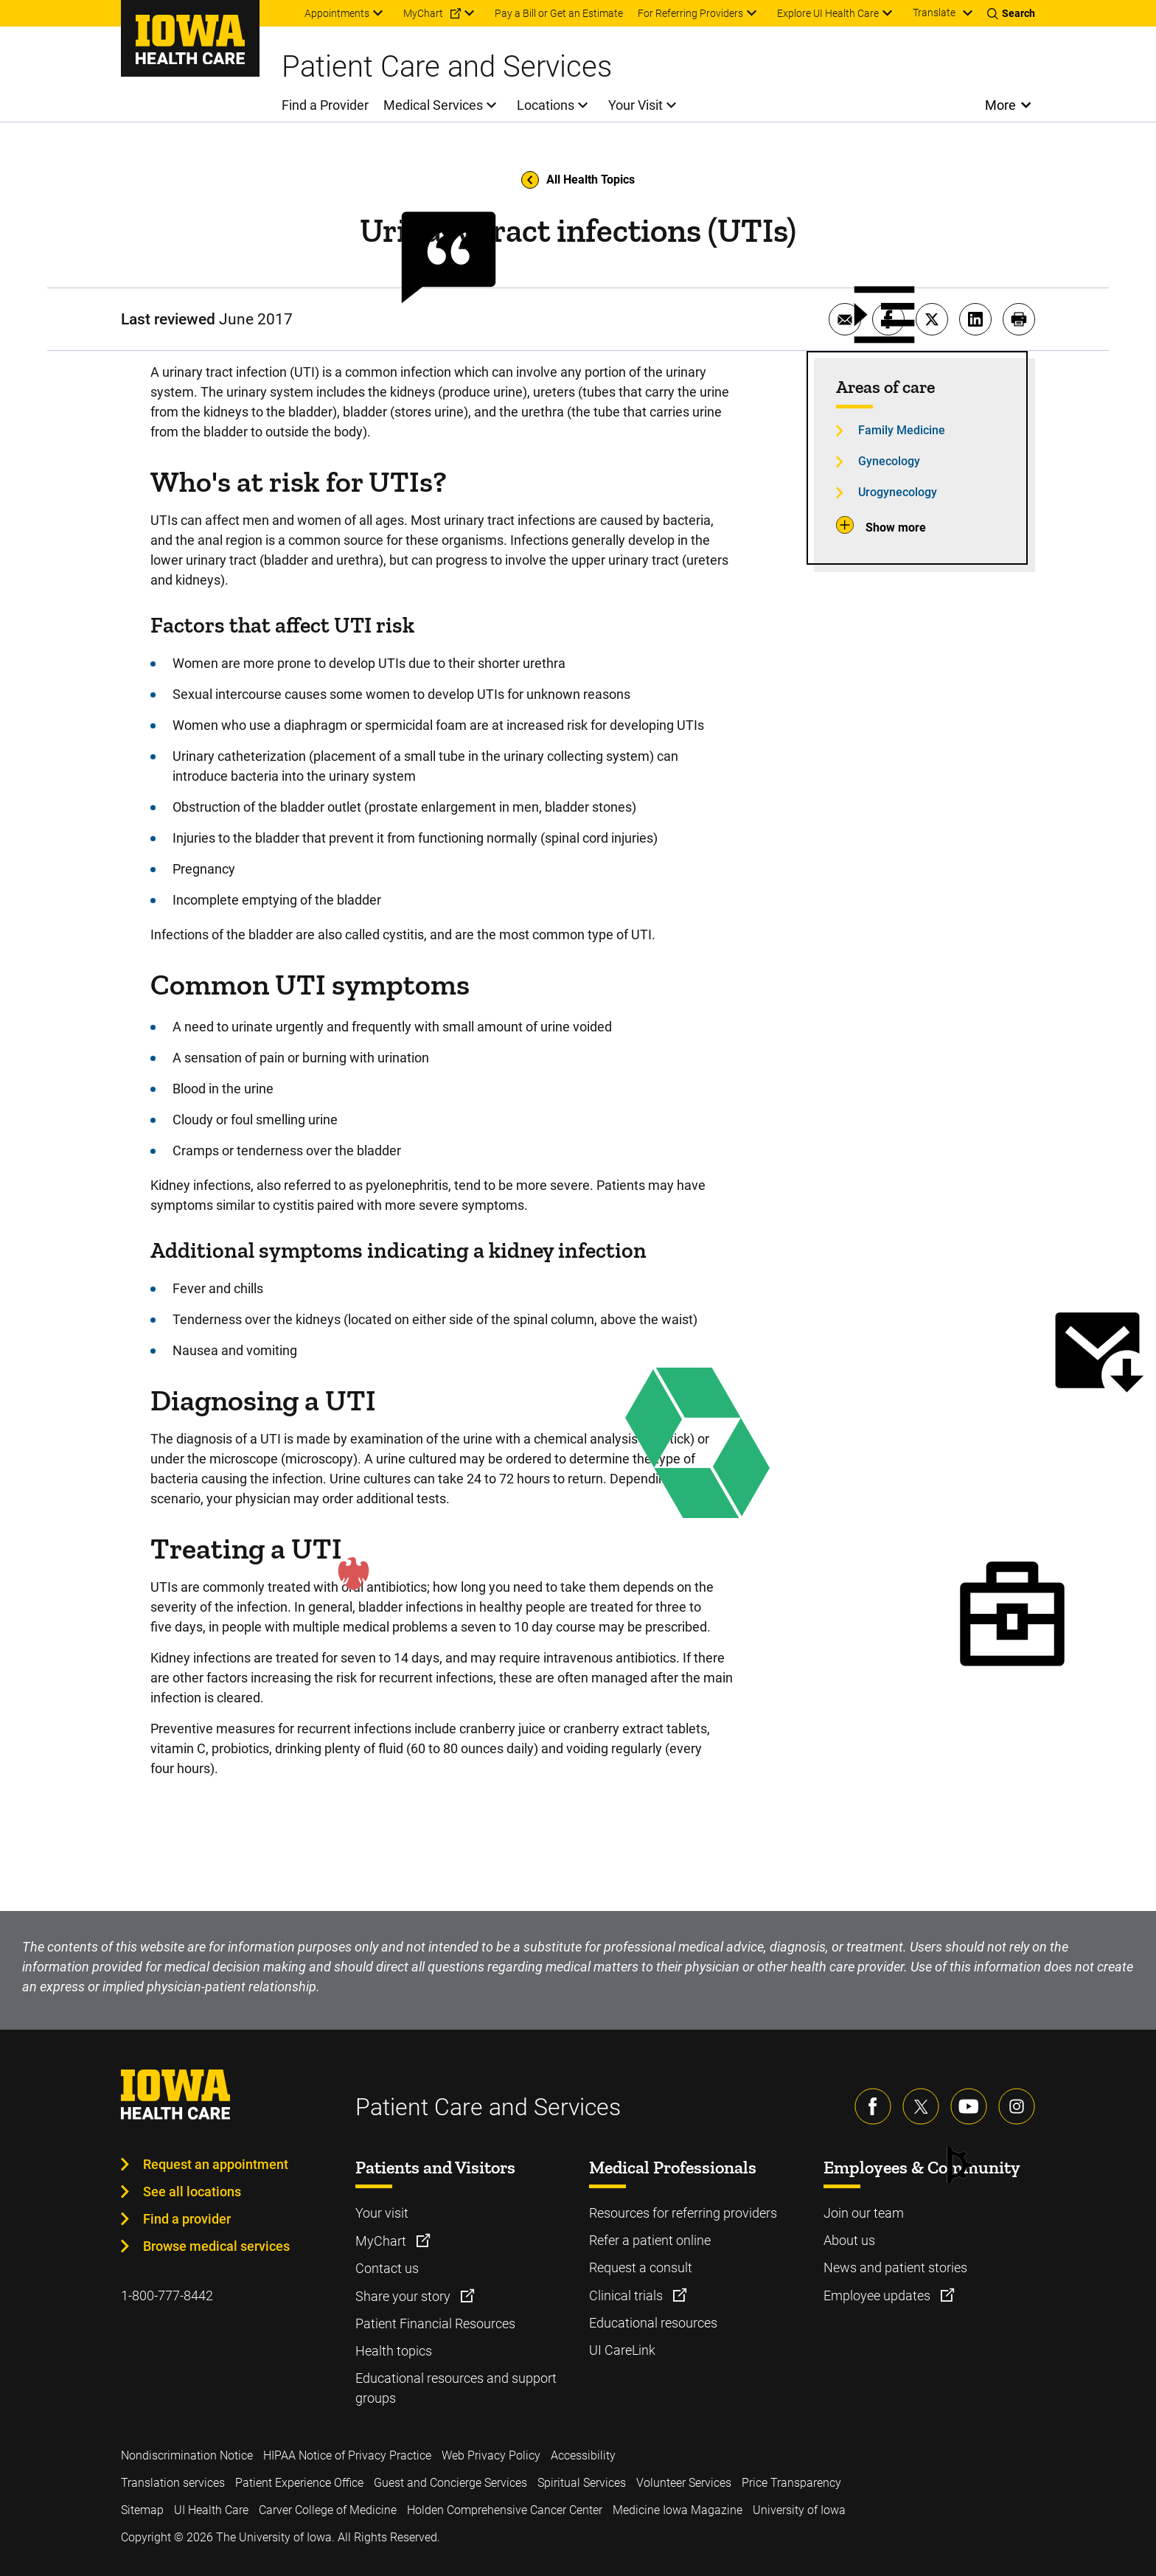  What do you see at coordinates (884, 313) in the screenshot?
I see `increase text indentation` at bounding box center [884, 313].